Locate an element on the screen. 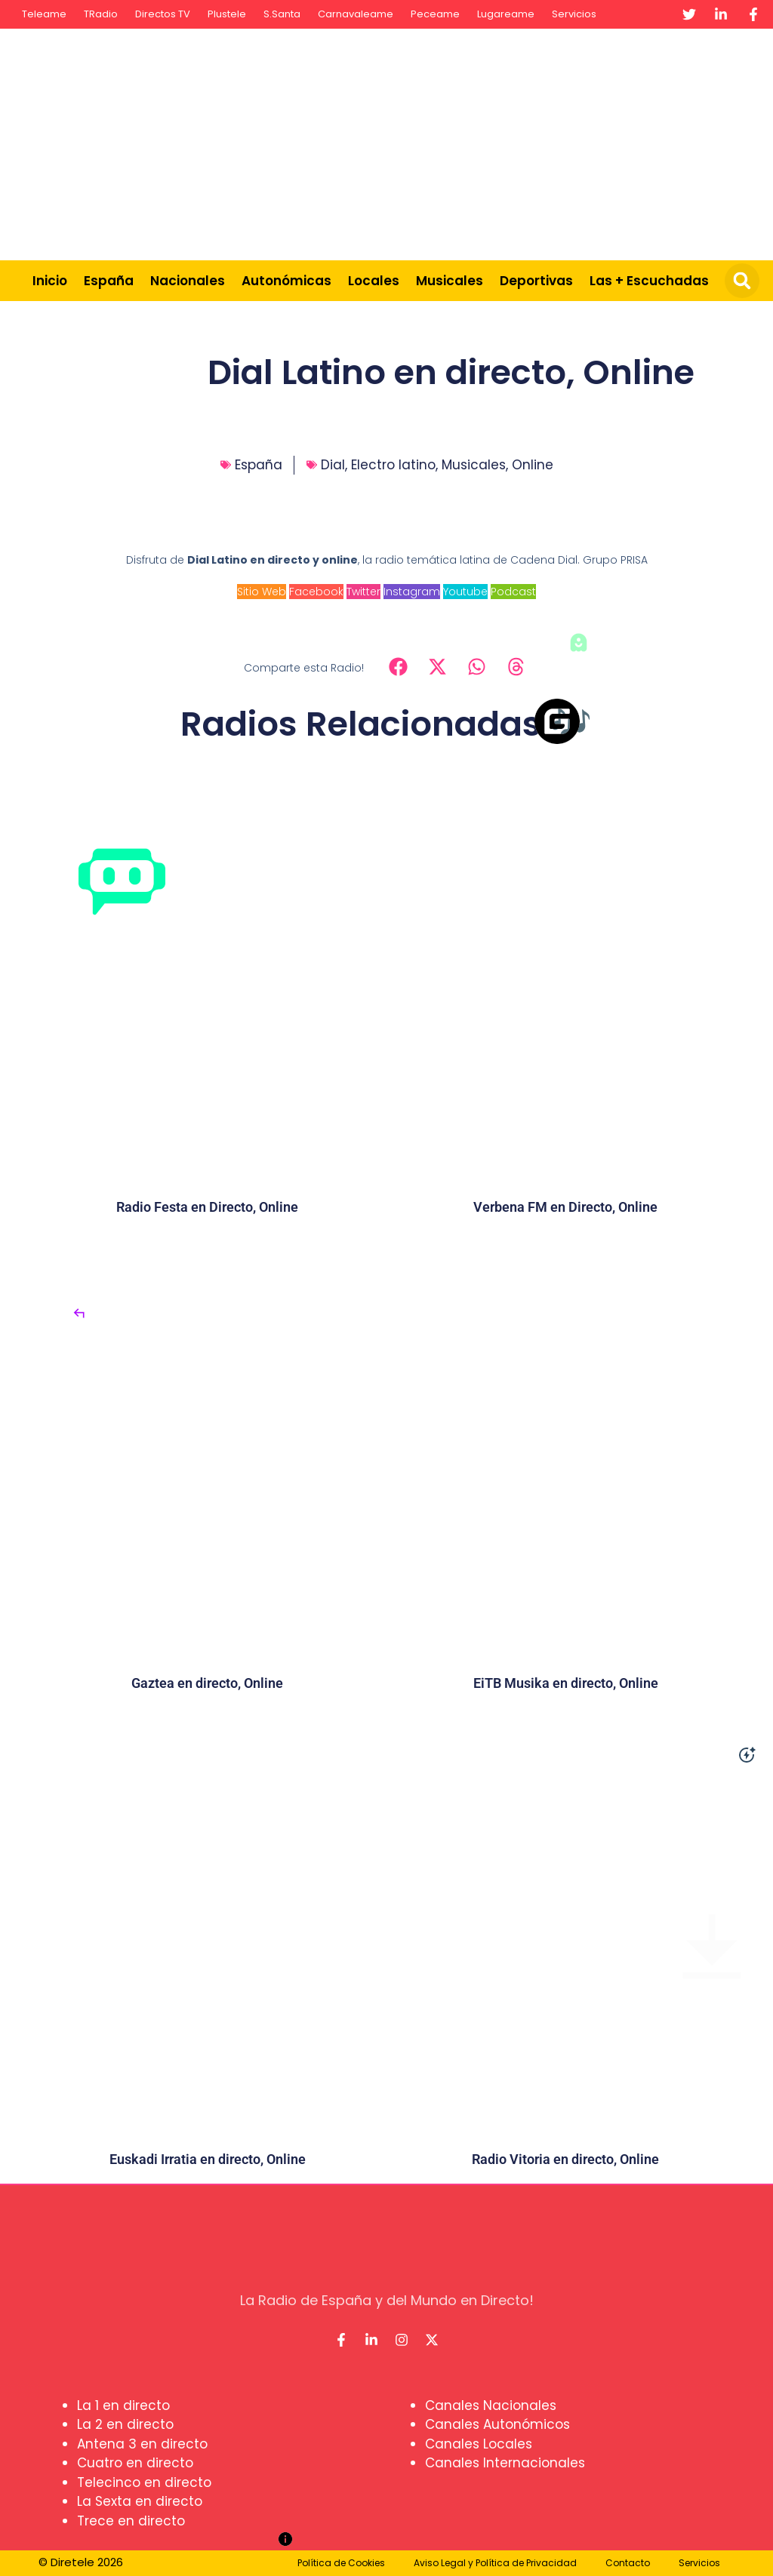  friendly ghost avatar or profile icon is located at coordinates (578, 642).